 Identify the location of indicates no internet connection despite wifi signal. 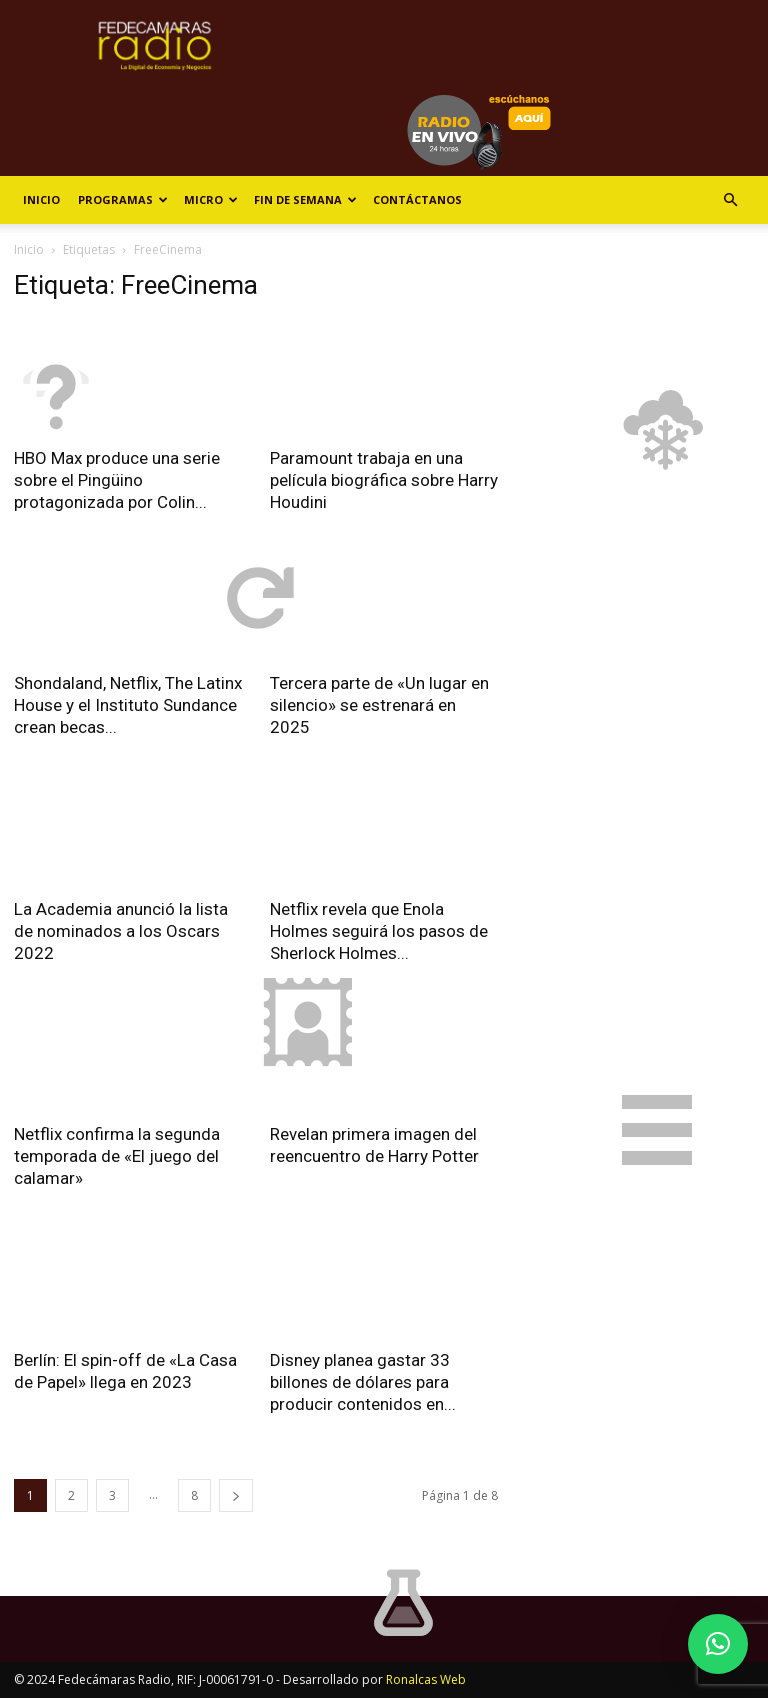
(56, 384).